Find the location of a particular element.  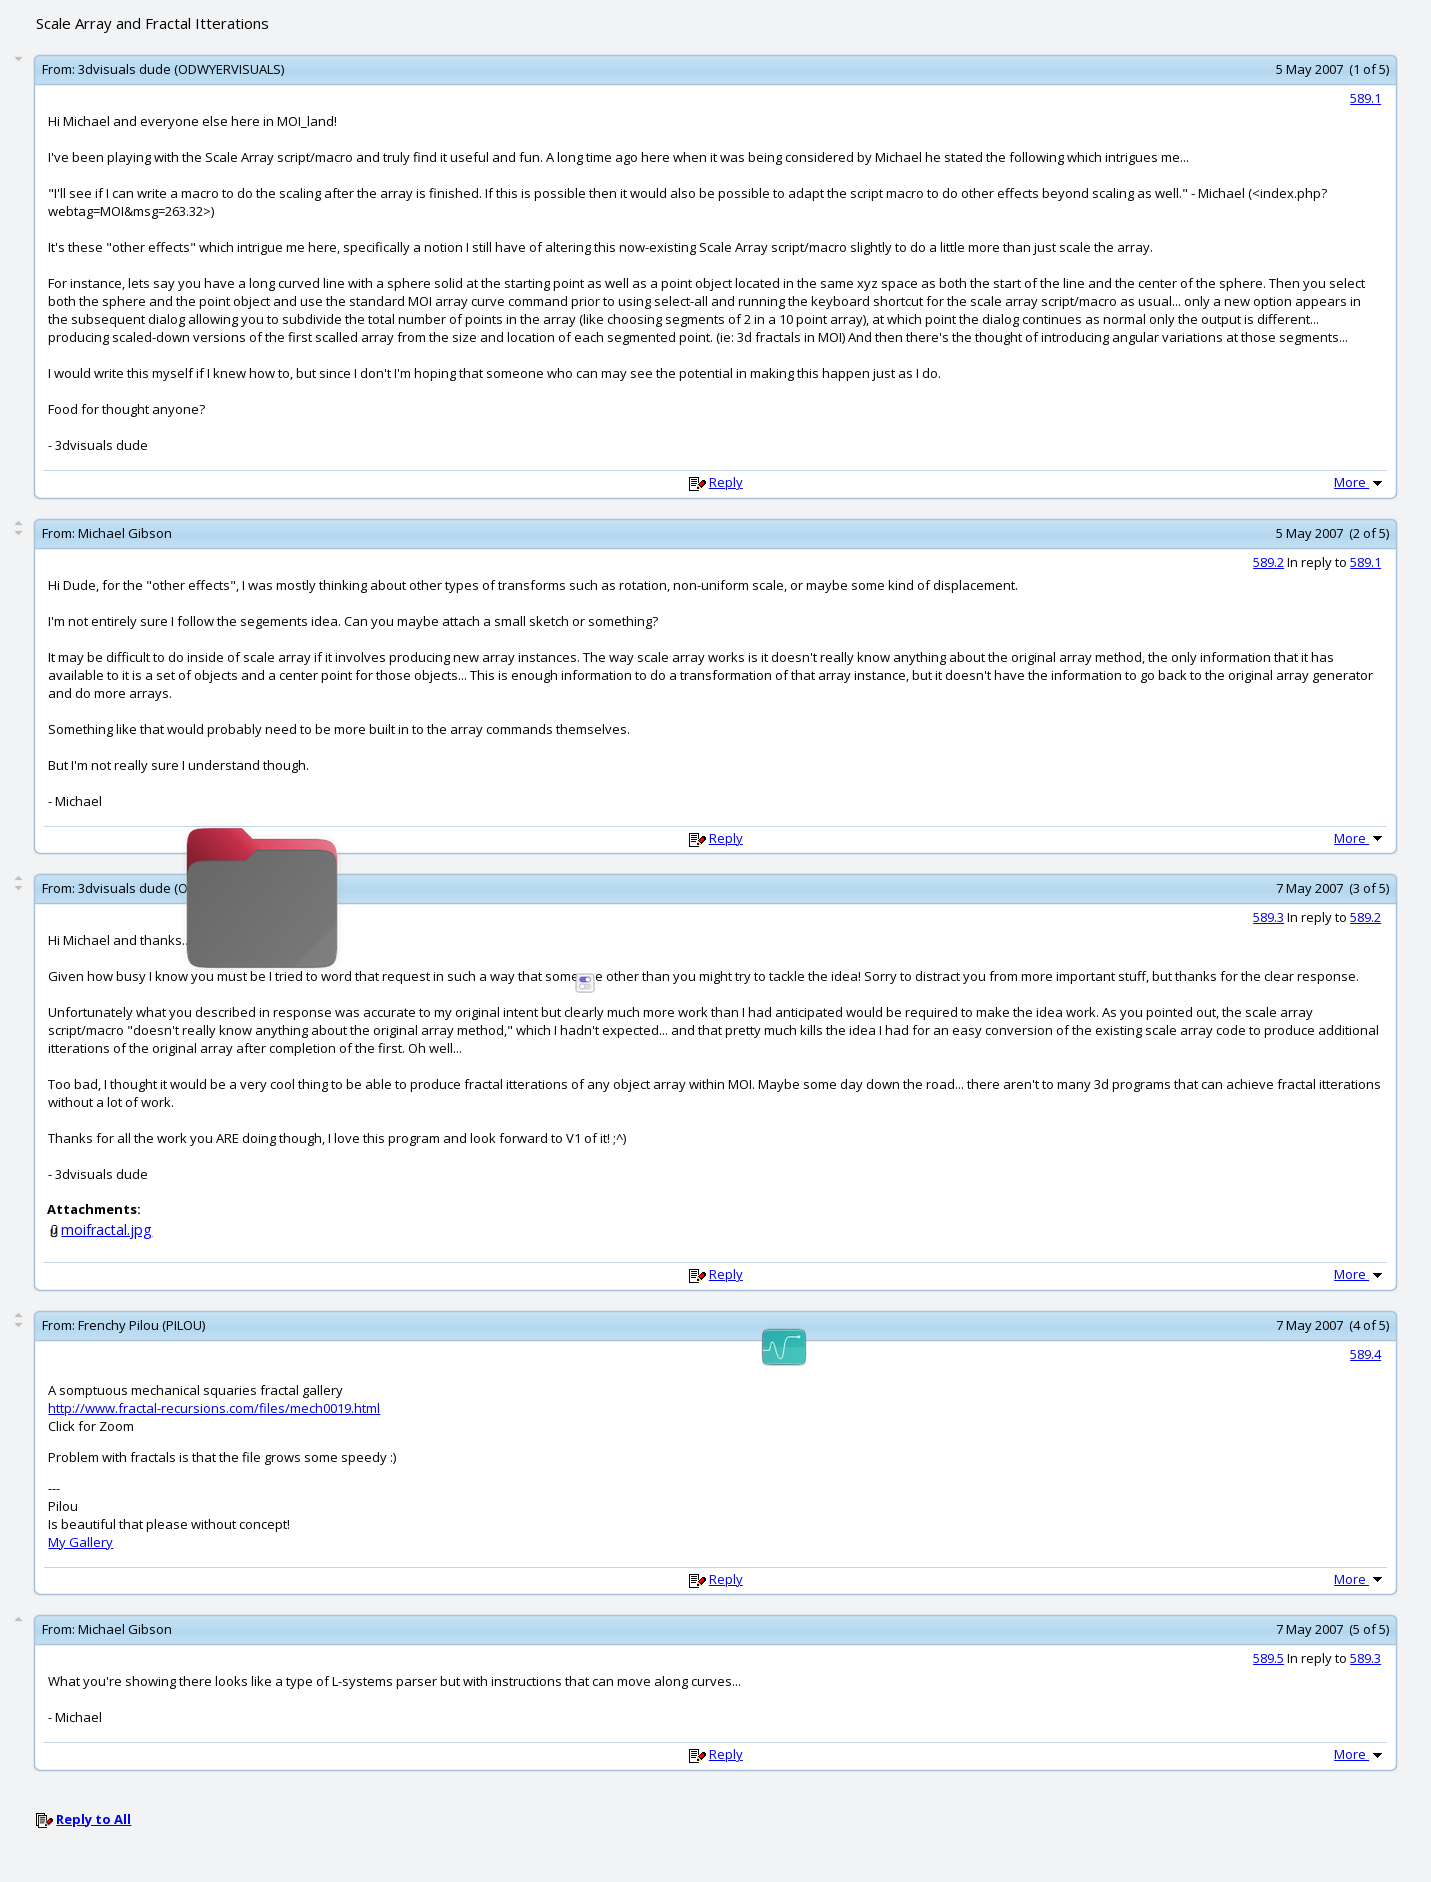

open desktop preferences or settings is located at coordinates (585, 983).